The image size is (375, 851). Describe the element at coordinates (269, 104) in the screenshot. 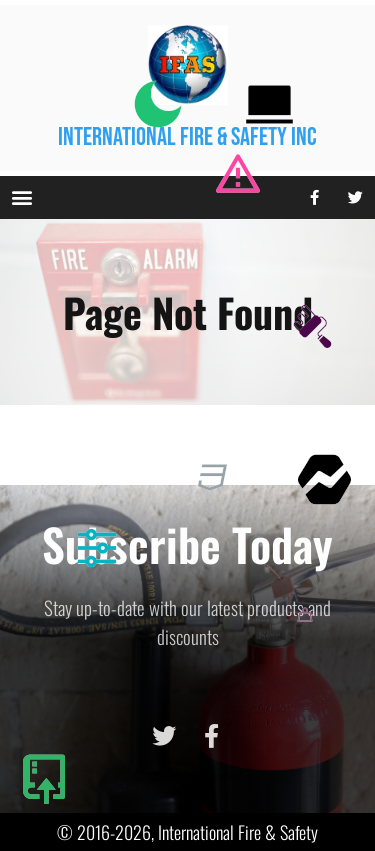

I see `view device information for macbook` at that location.